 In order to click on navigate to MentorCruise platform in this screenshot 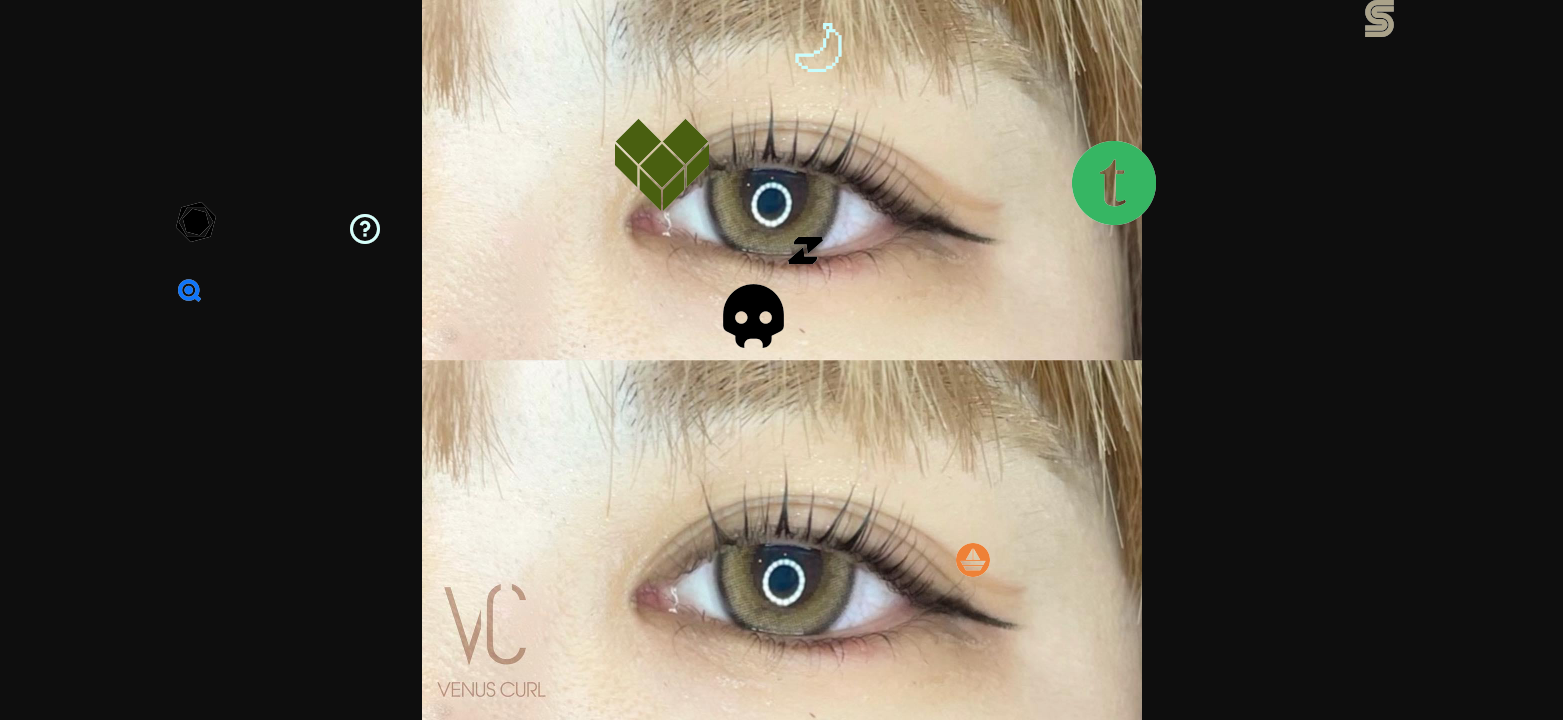, I will do `click(973, 560)`.